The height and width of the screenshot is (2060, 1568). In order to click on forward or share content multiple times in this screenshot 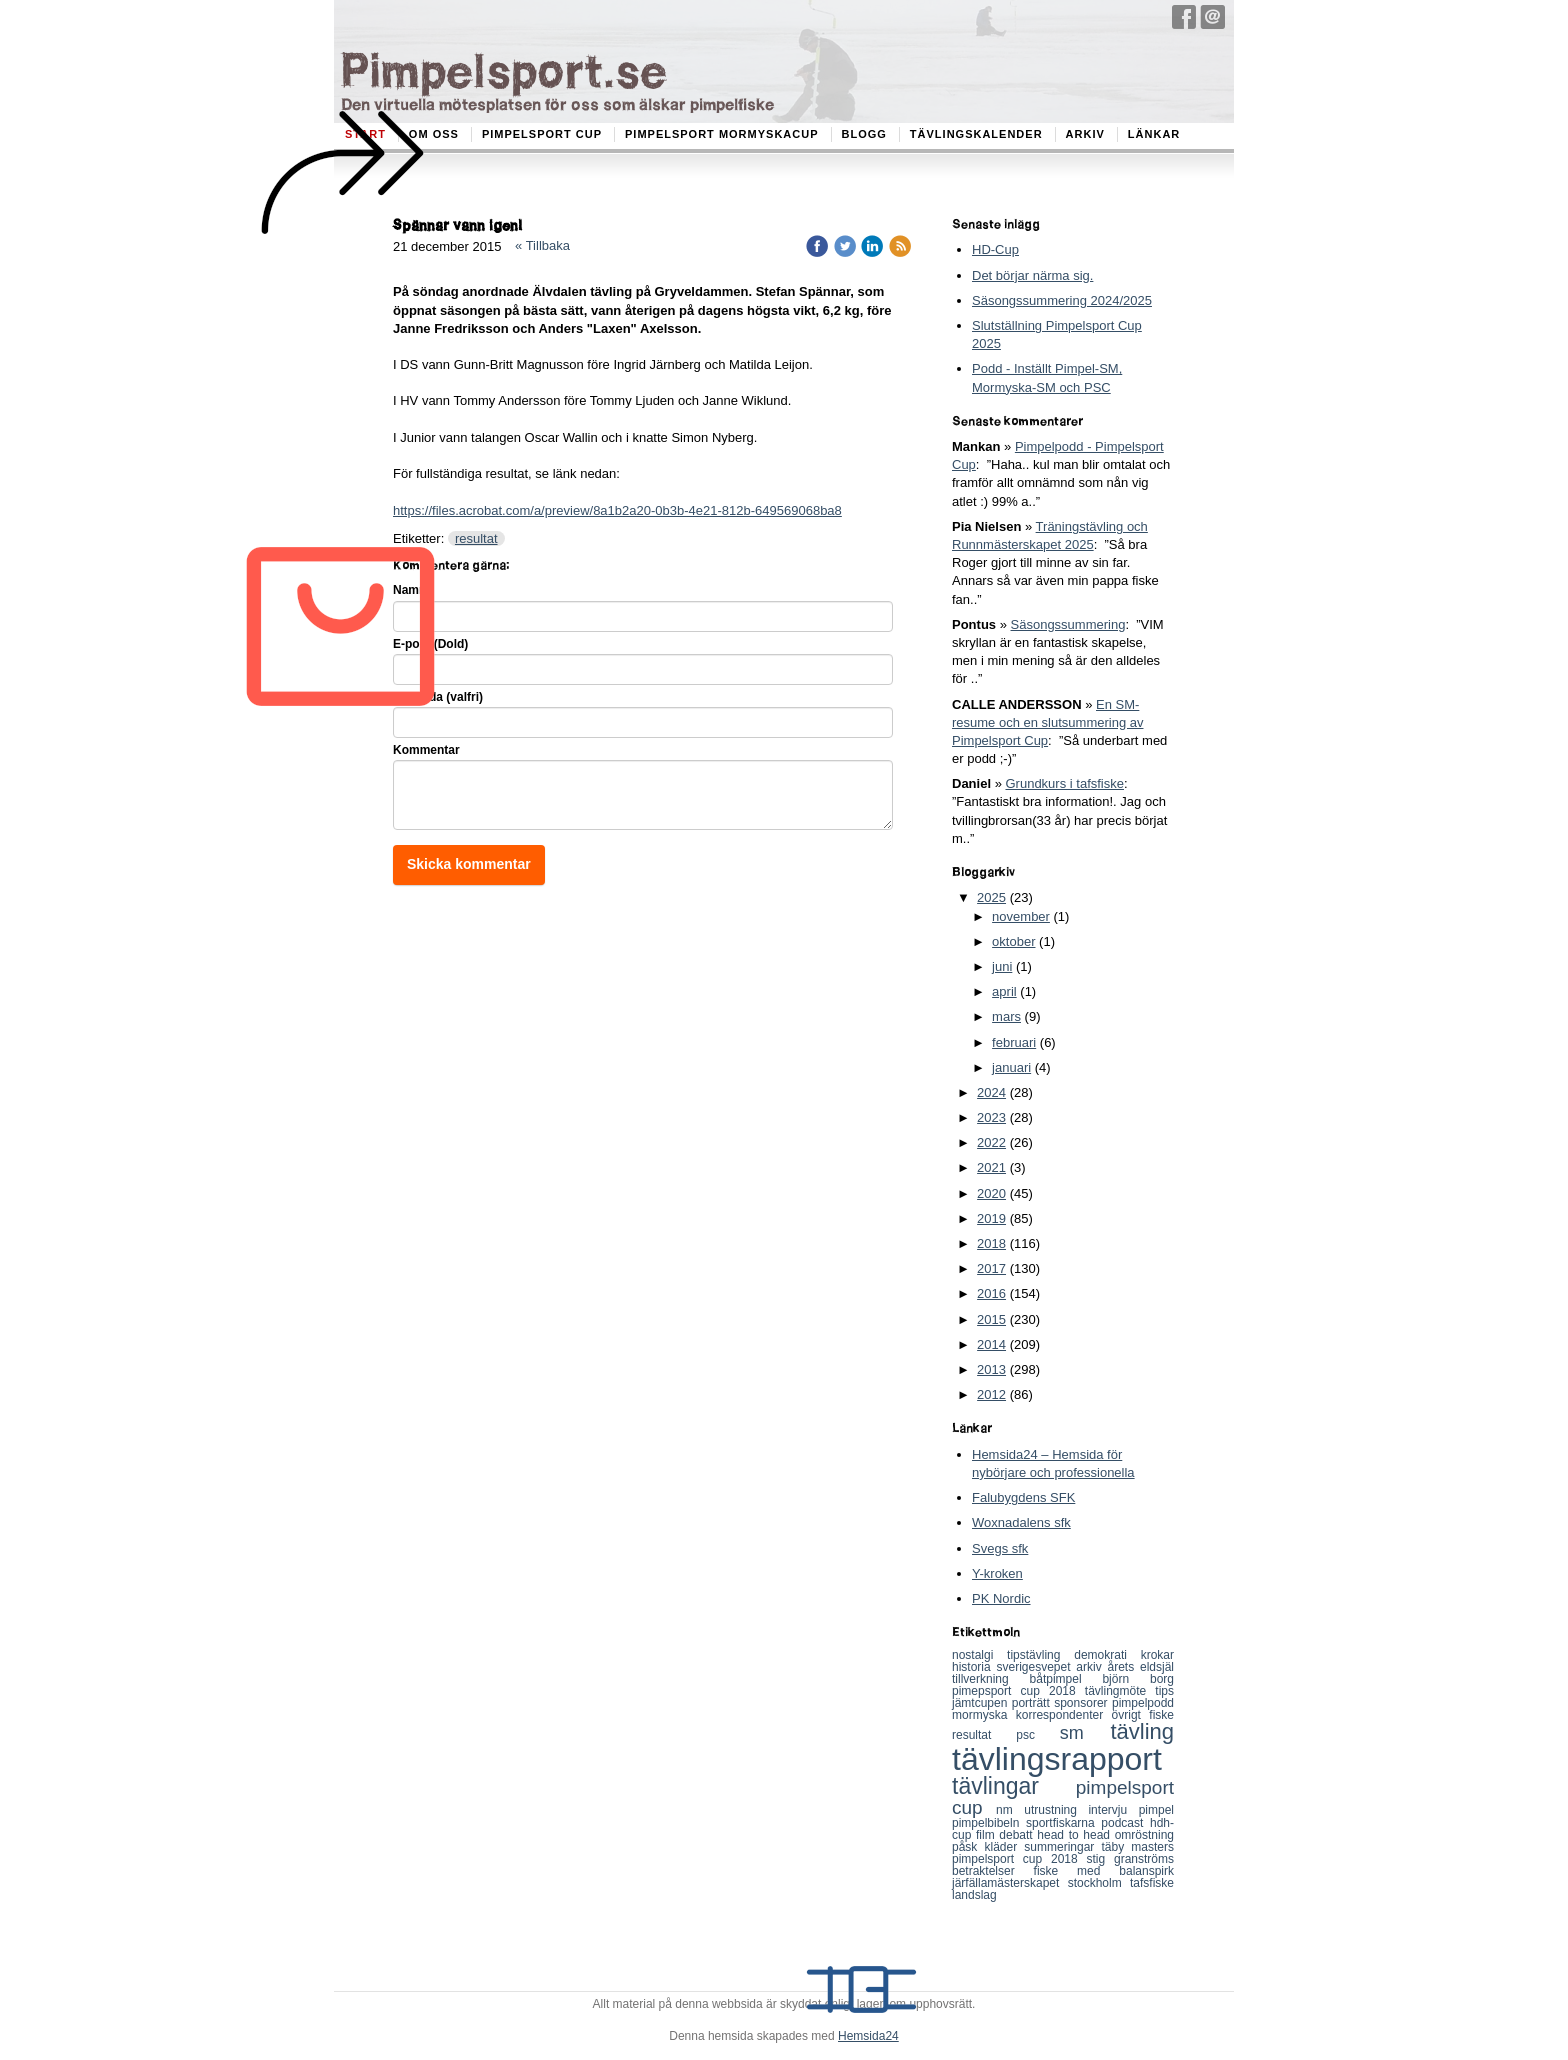, I will do `click(342, 172)`.